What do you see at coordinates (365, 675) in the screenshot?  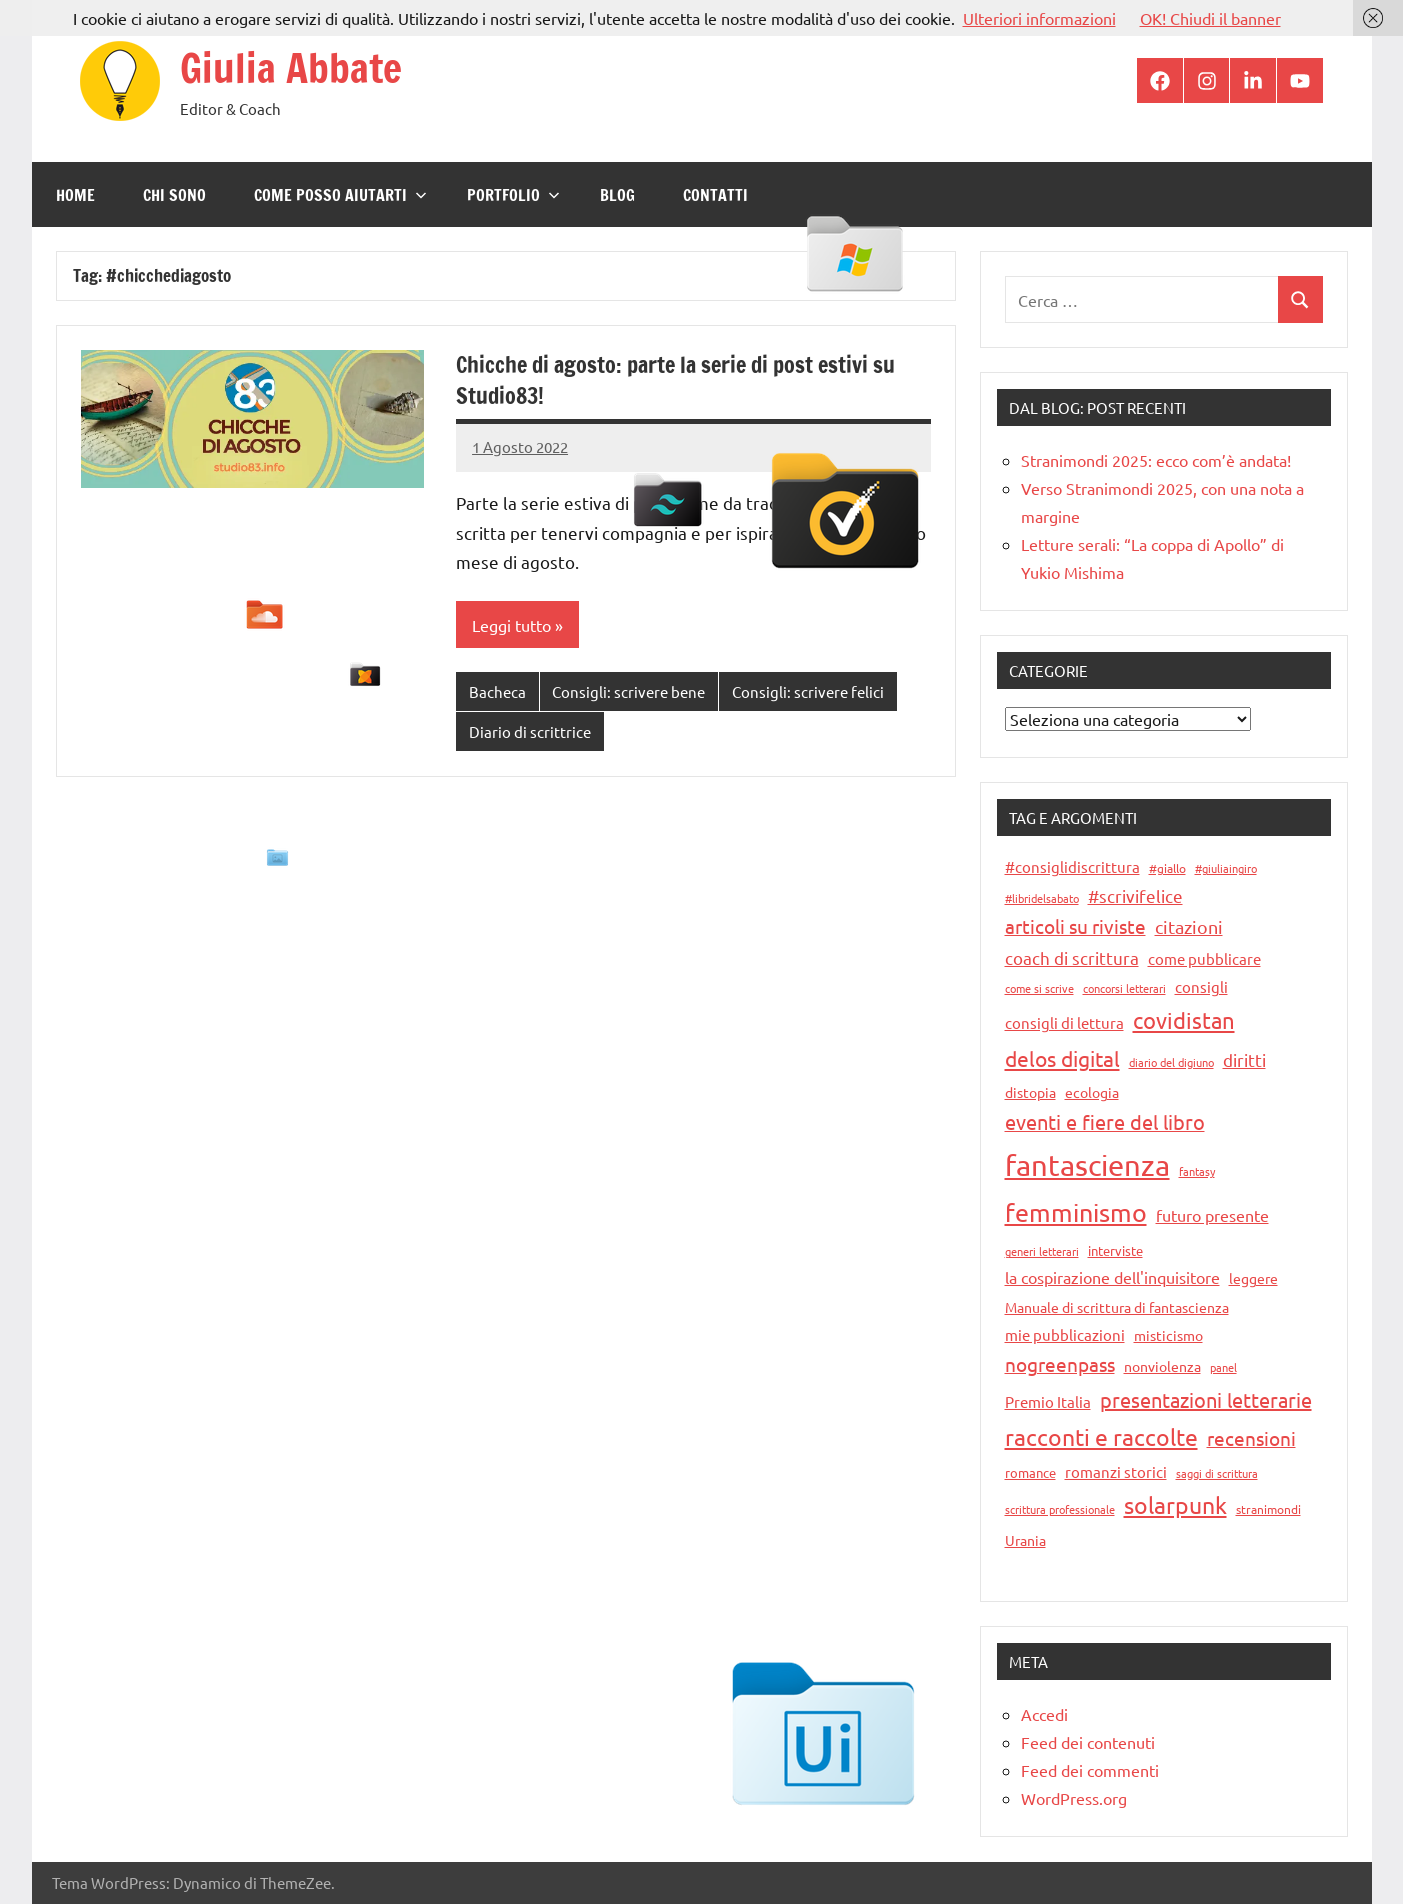 I see `folder containing haxe project files` at bounding box center [365, 675].